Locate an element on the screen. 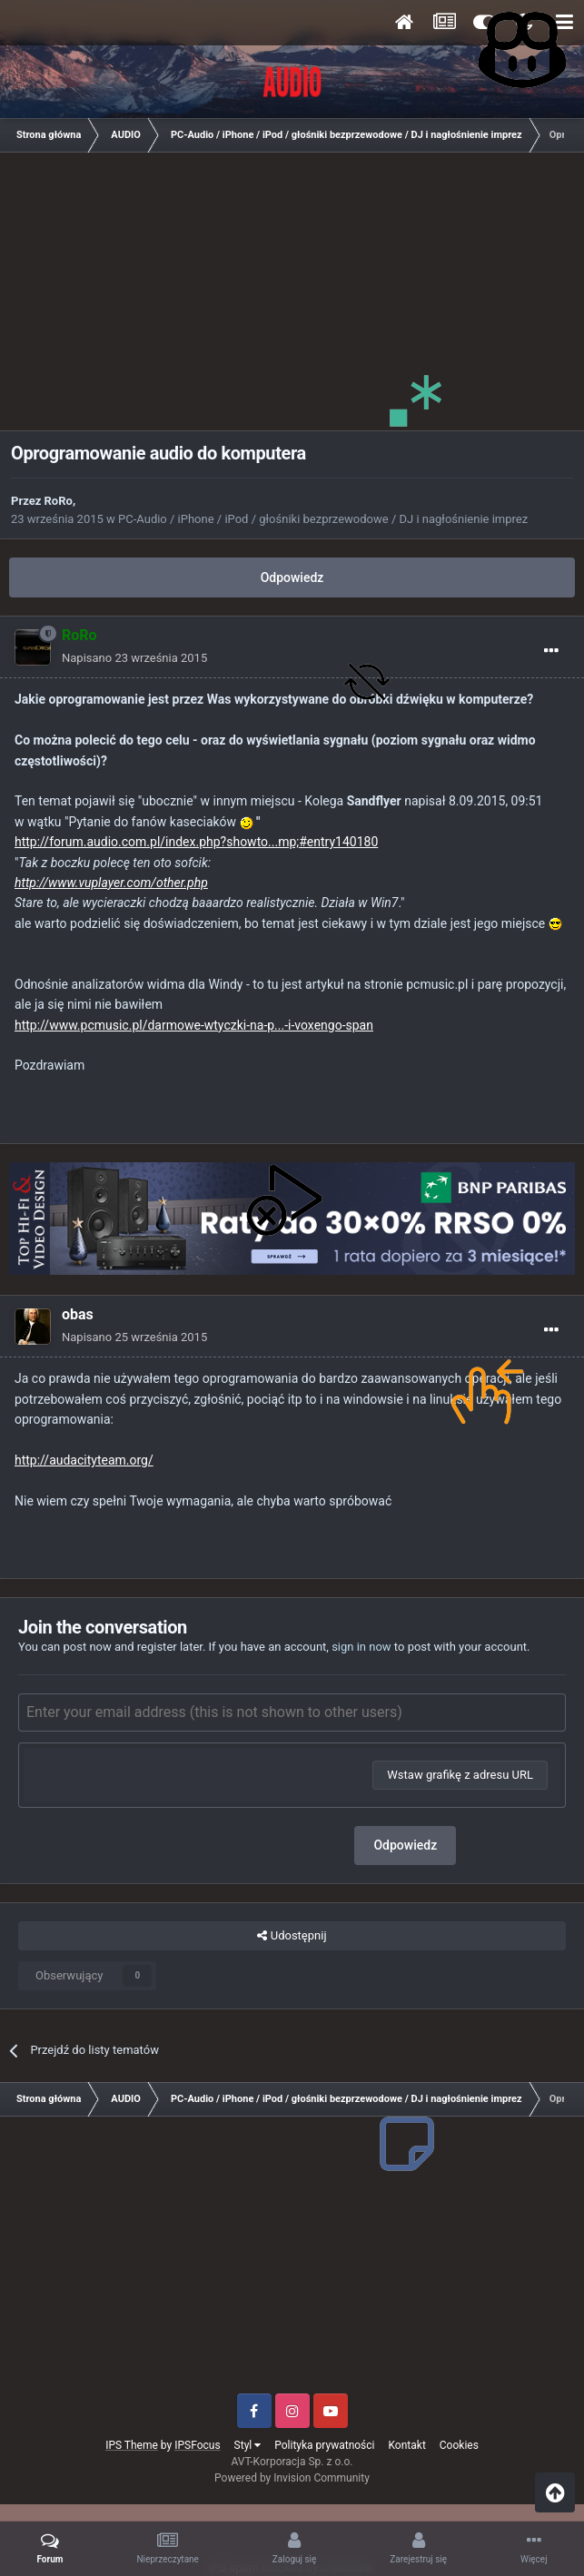 This screenshot has height=2576, width=584. sync is disabled or paused is located at coordinates (367, 682).